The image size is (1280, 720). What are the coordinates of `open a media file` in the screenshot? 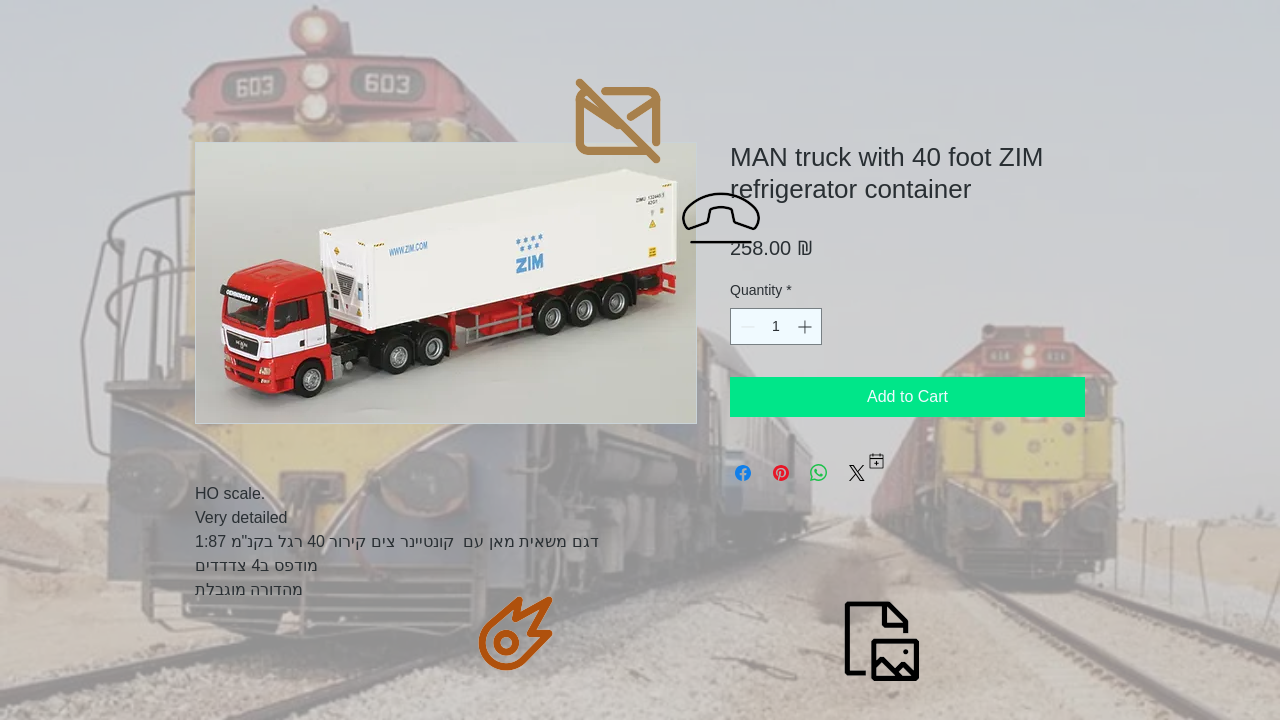 It's located at (876, 638).